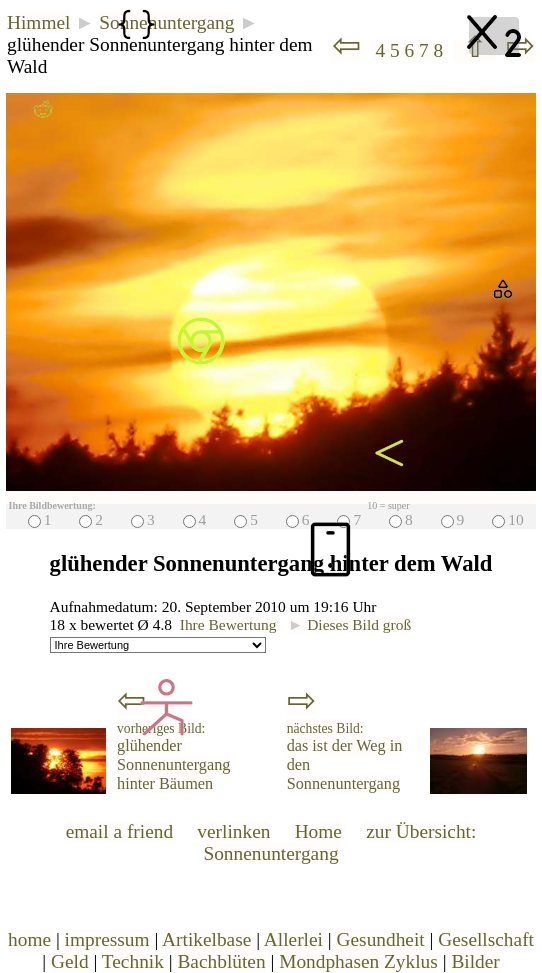 Image resolution: width=542 pixels, height=973 pixels. I want to click on view or edit code, so click(136, 24).